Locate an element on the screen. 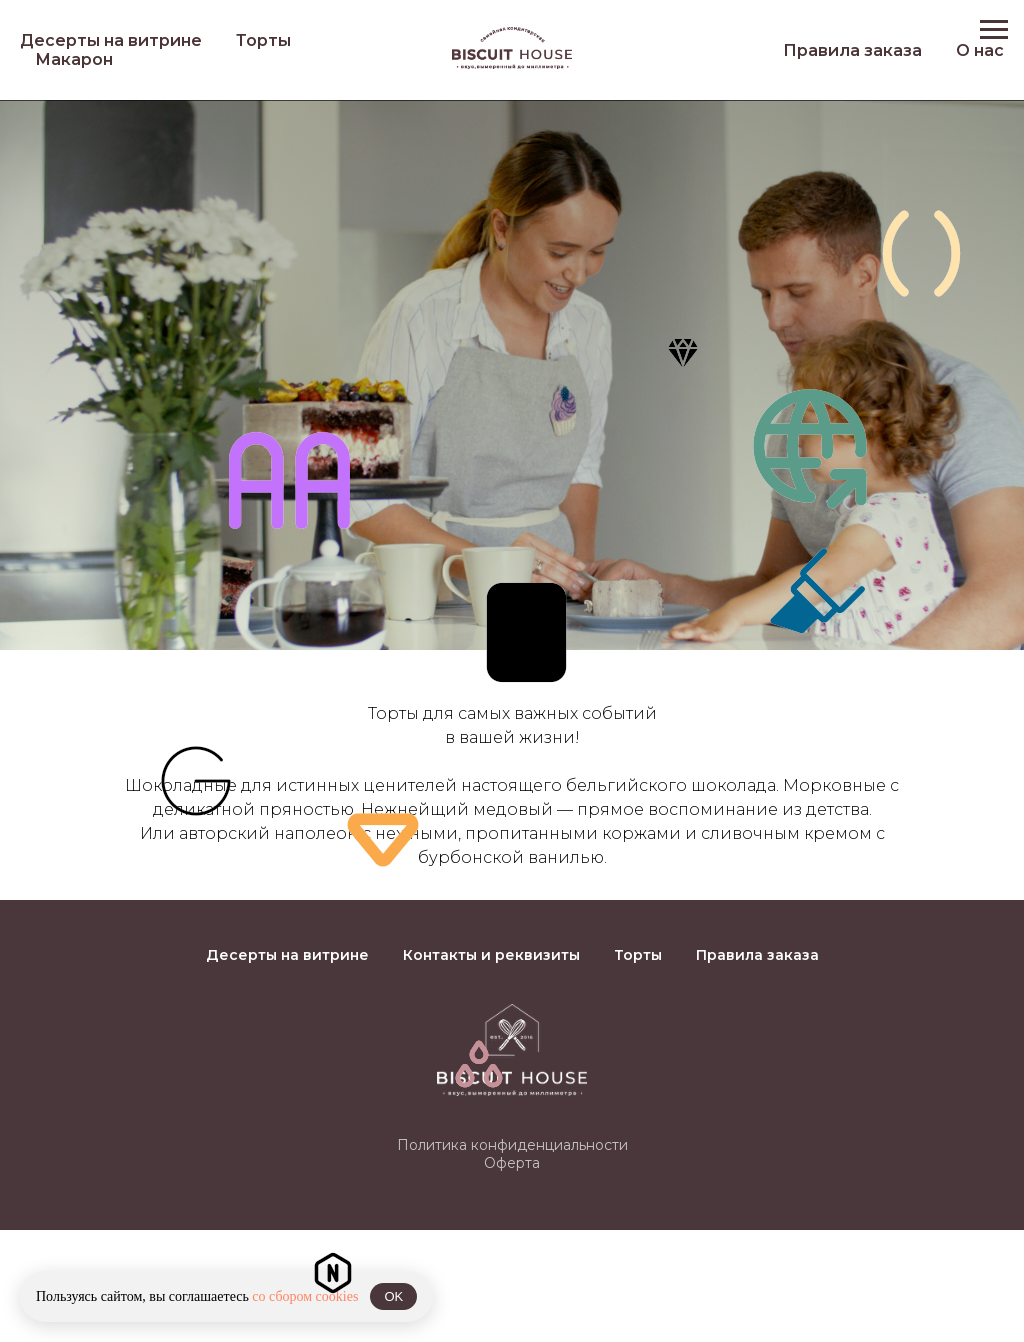  insert parentheses or brackets in text is located at coordinates (921, 253).